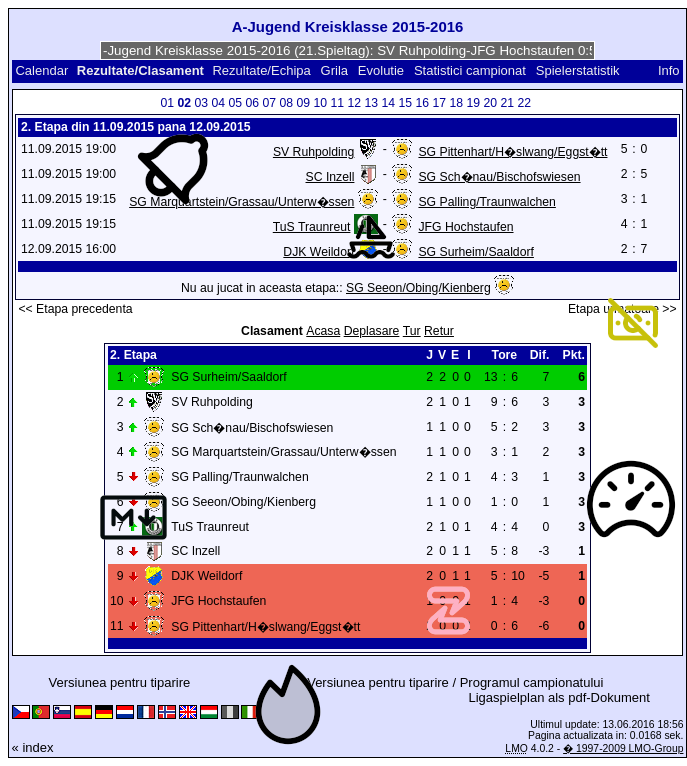 This screenshot has width=687, height=766. Describe the element at coordinates (633, 323) in the screenshot. I see `payment method unavailable` at that location.